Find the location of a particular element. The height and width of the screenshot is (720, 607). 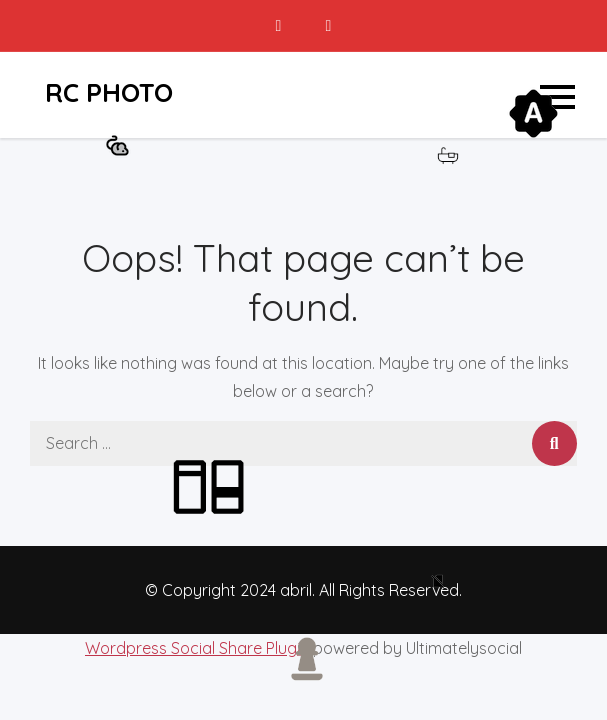

request pest control services for rodents is located at coordinates (117, 145).